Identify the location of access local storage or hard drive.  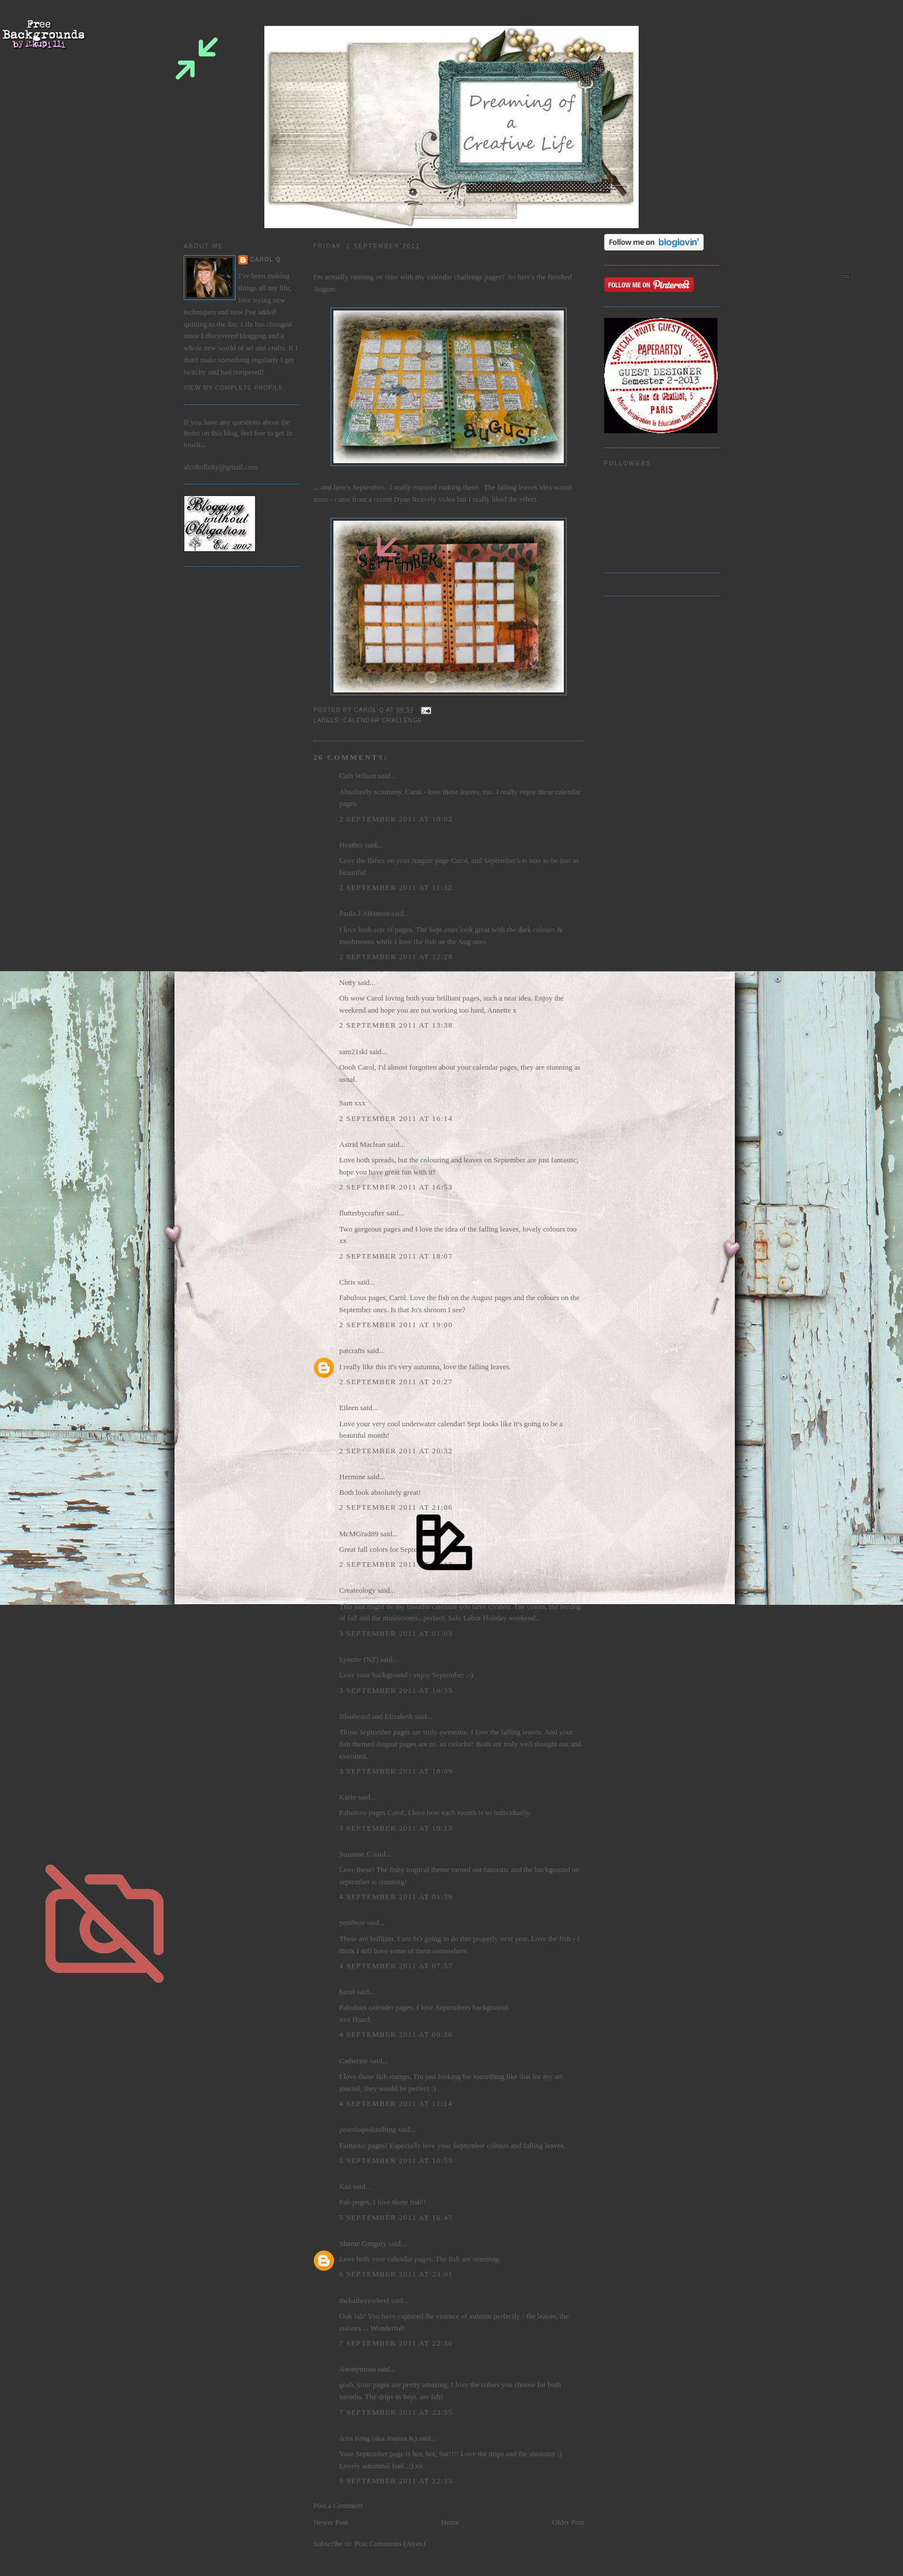
(847, 274).